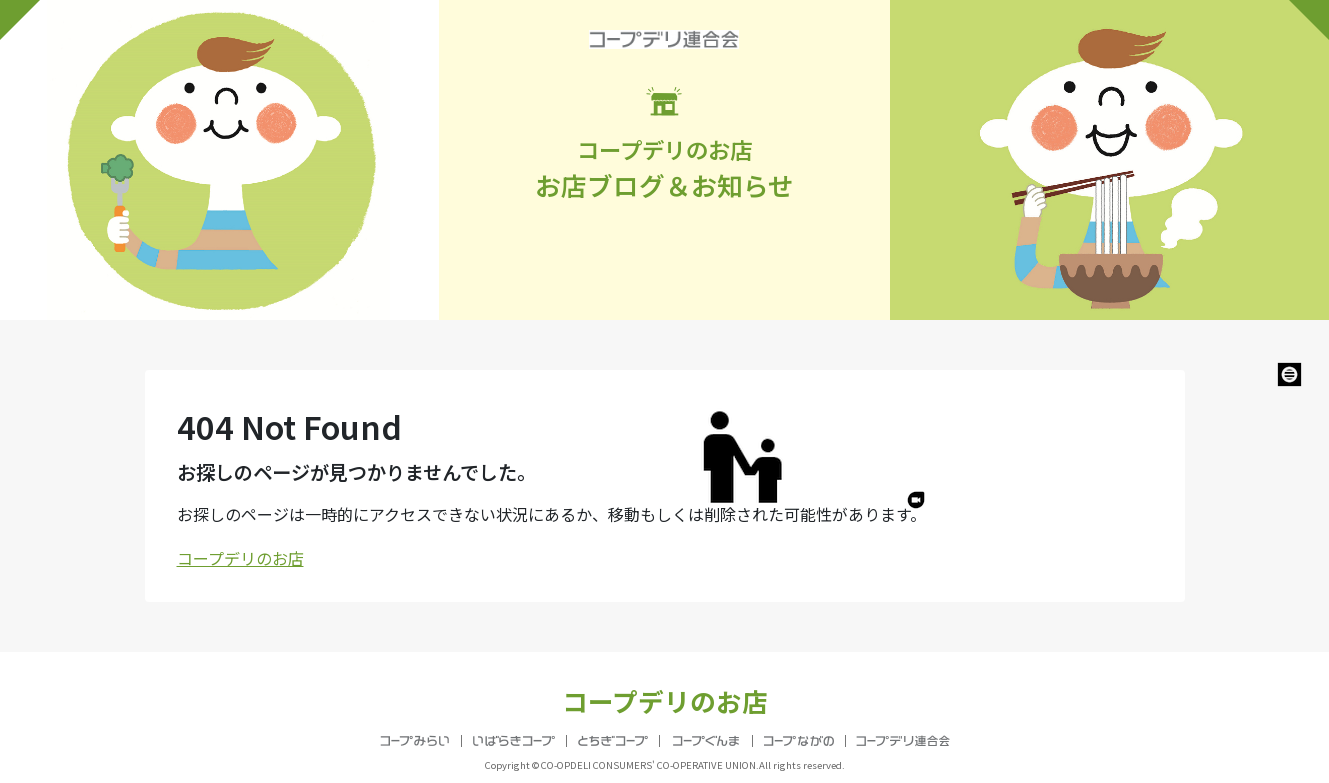 The height and width of the screenshot is (783, 1329). Describe the element at coordinates (1289, 374) in the screenshot. I see `access heating, ventilation, and air conditioning controls` at that location.